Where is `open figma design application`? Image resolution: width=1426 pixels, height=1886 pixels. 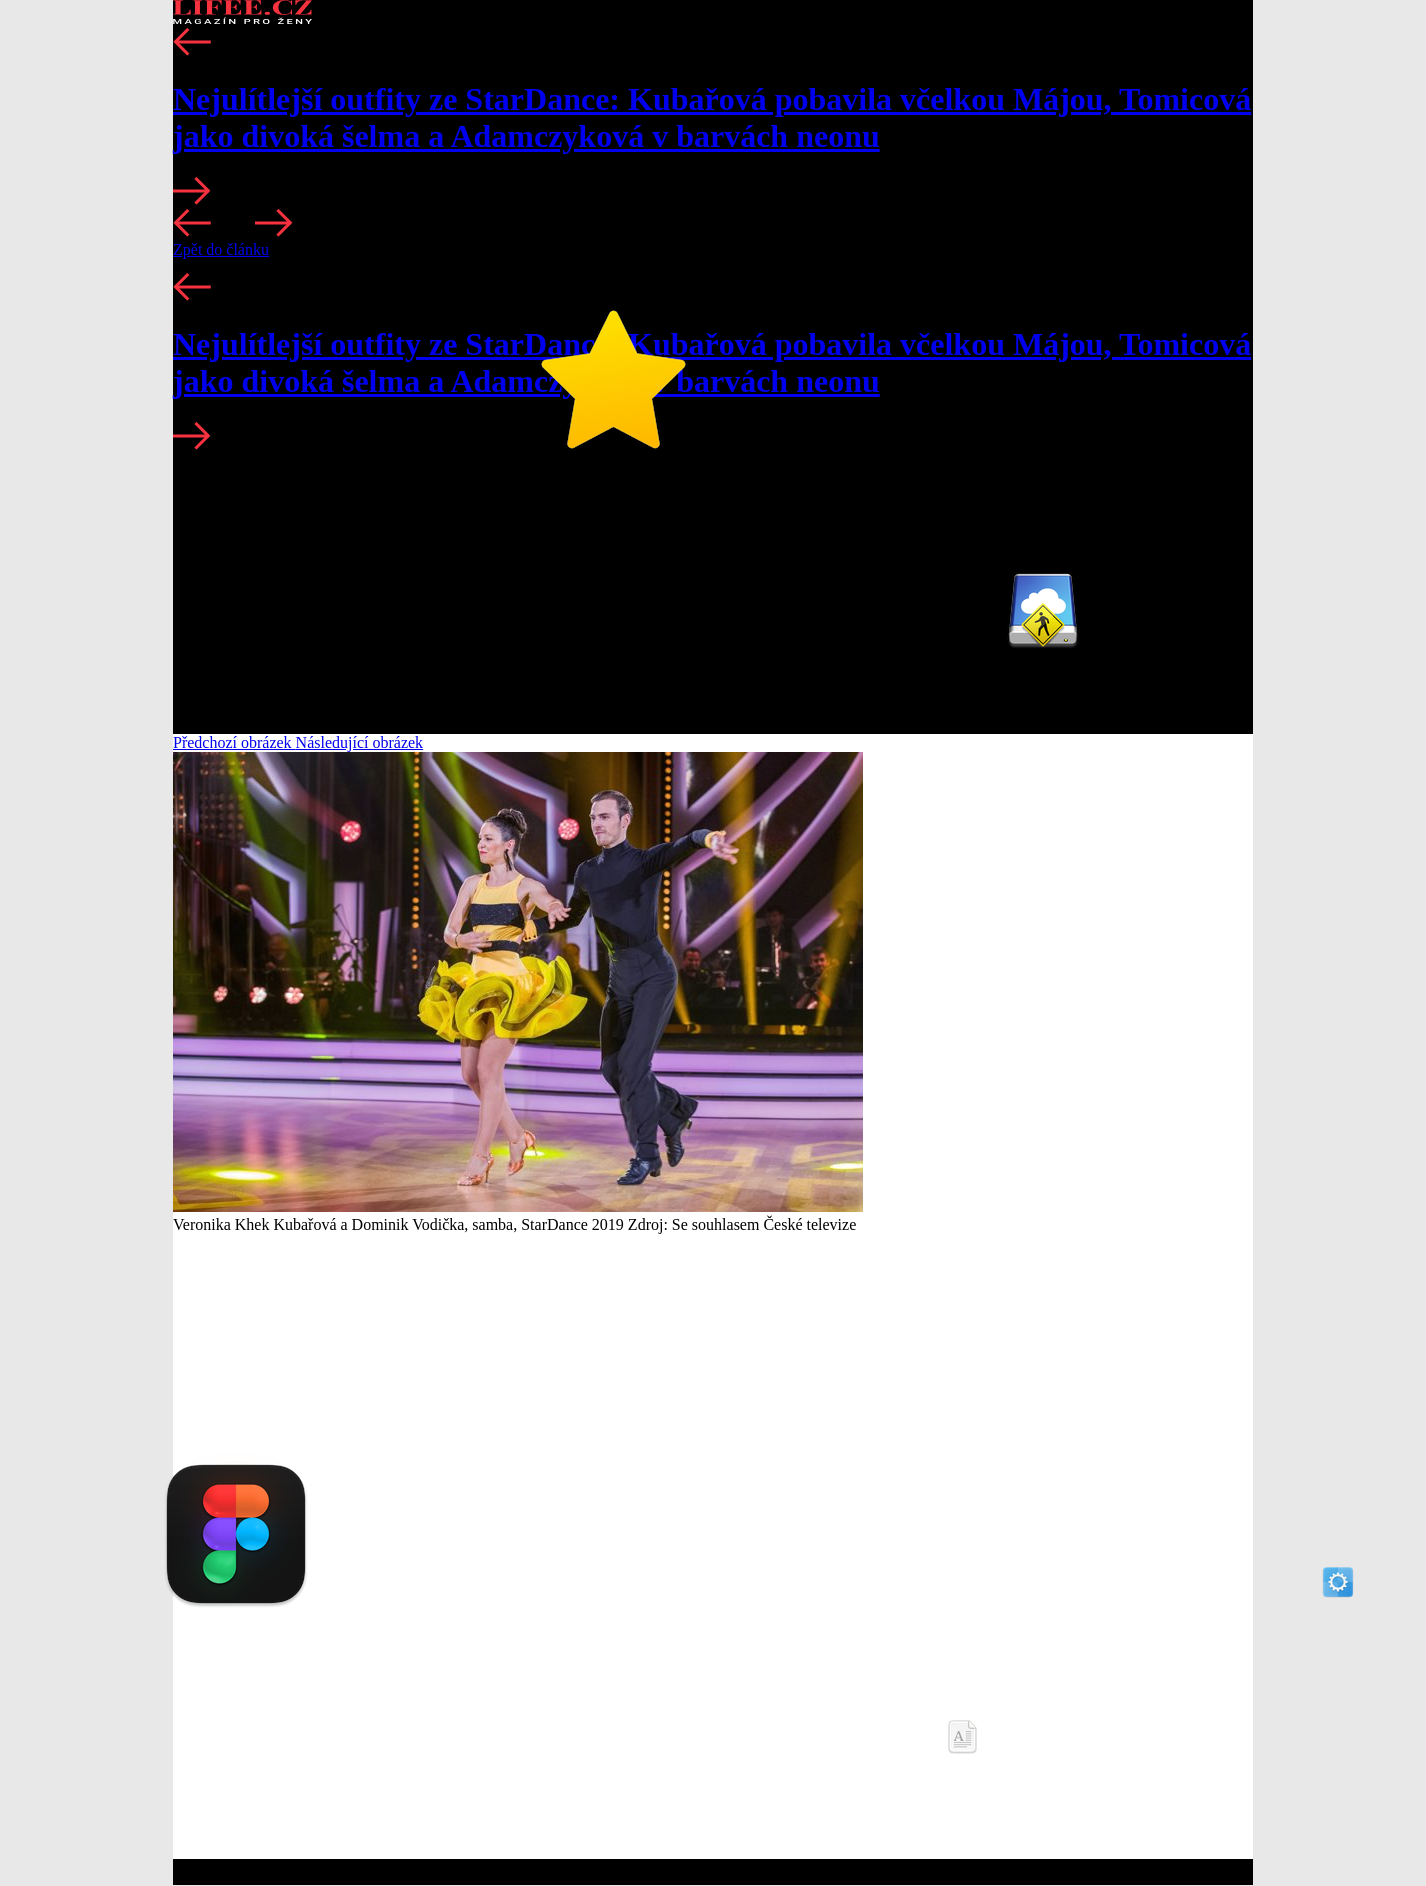
open figma design application is located at coordinates (236, 1534).